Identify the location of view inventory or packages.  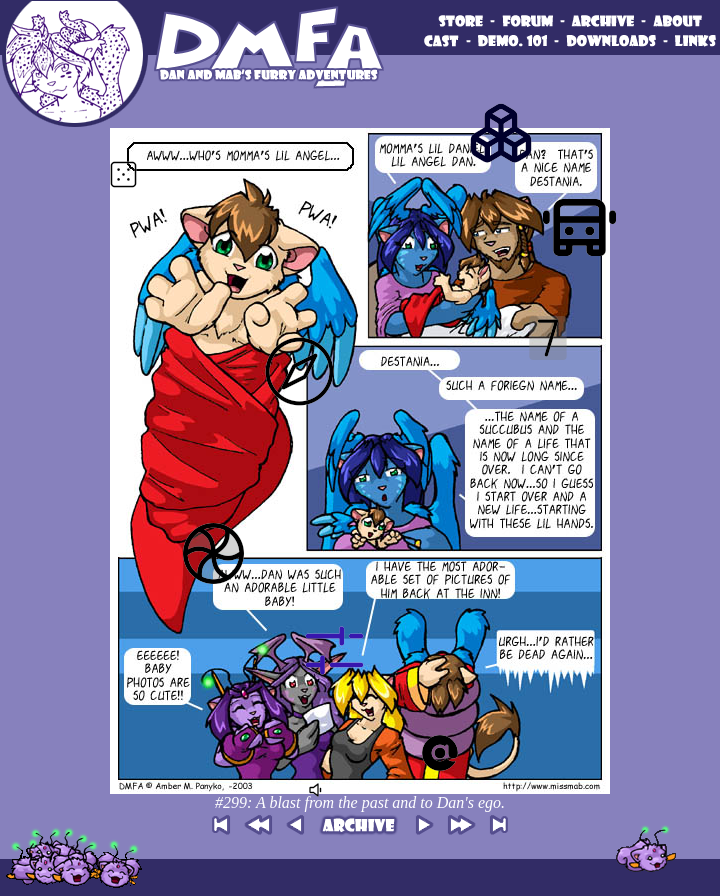
(501, 133).